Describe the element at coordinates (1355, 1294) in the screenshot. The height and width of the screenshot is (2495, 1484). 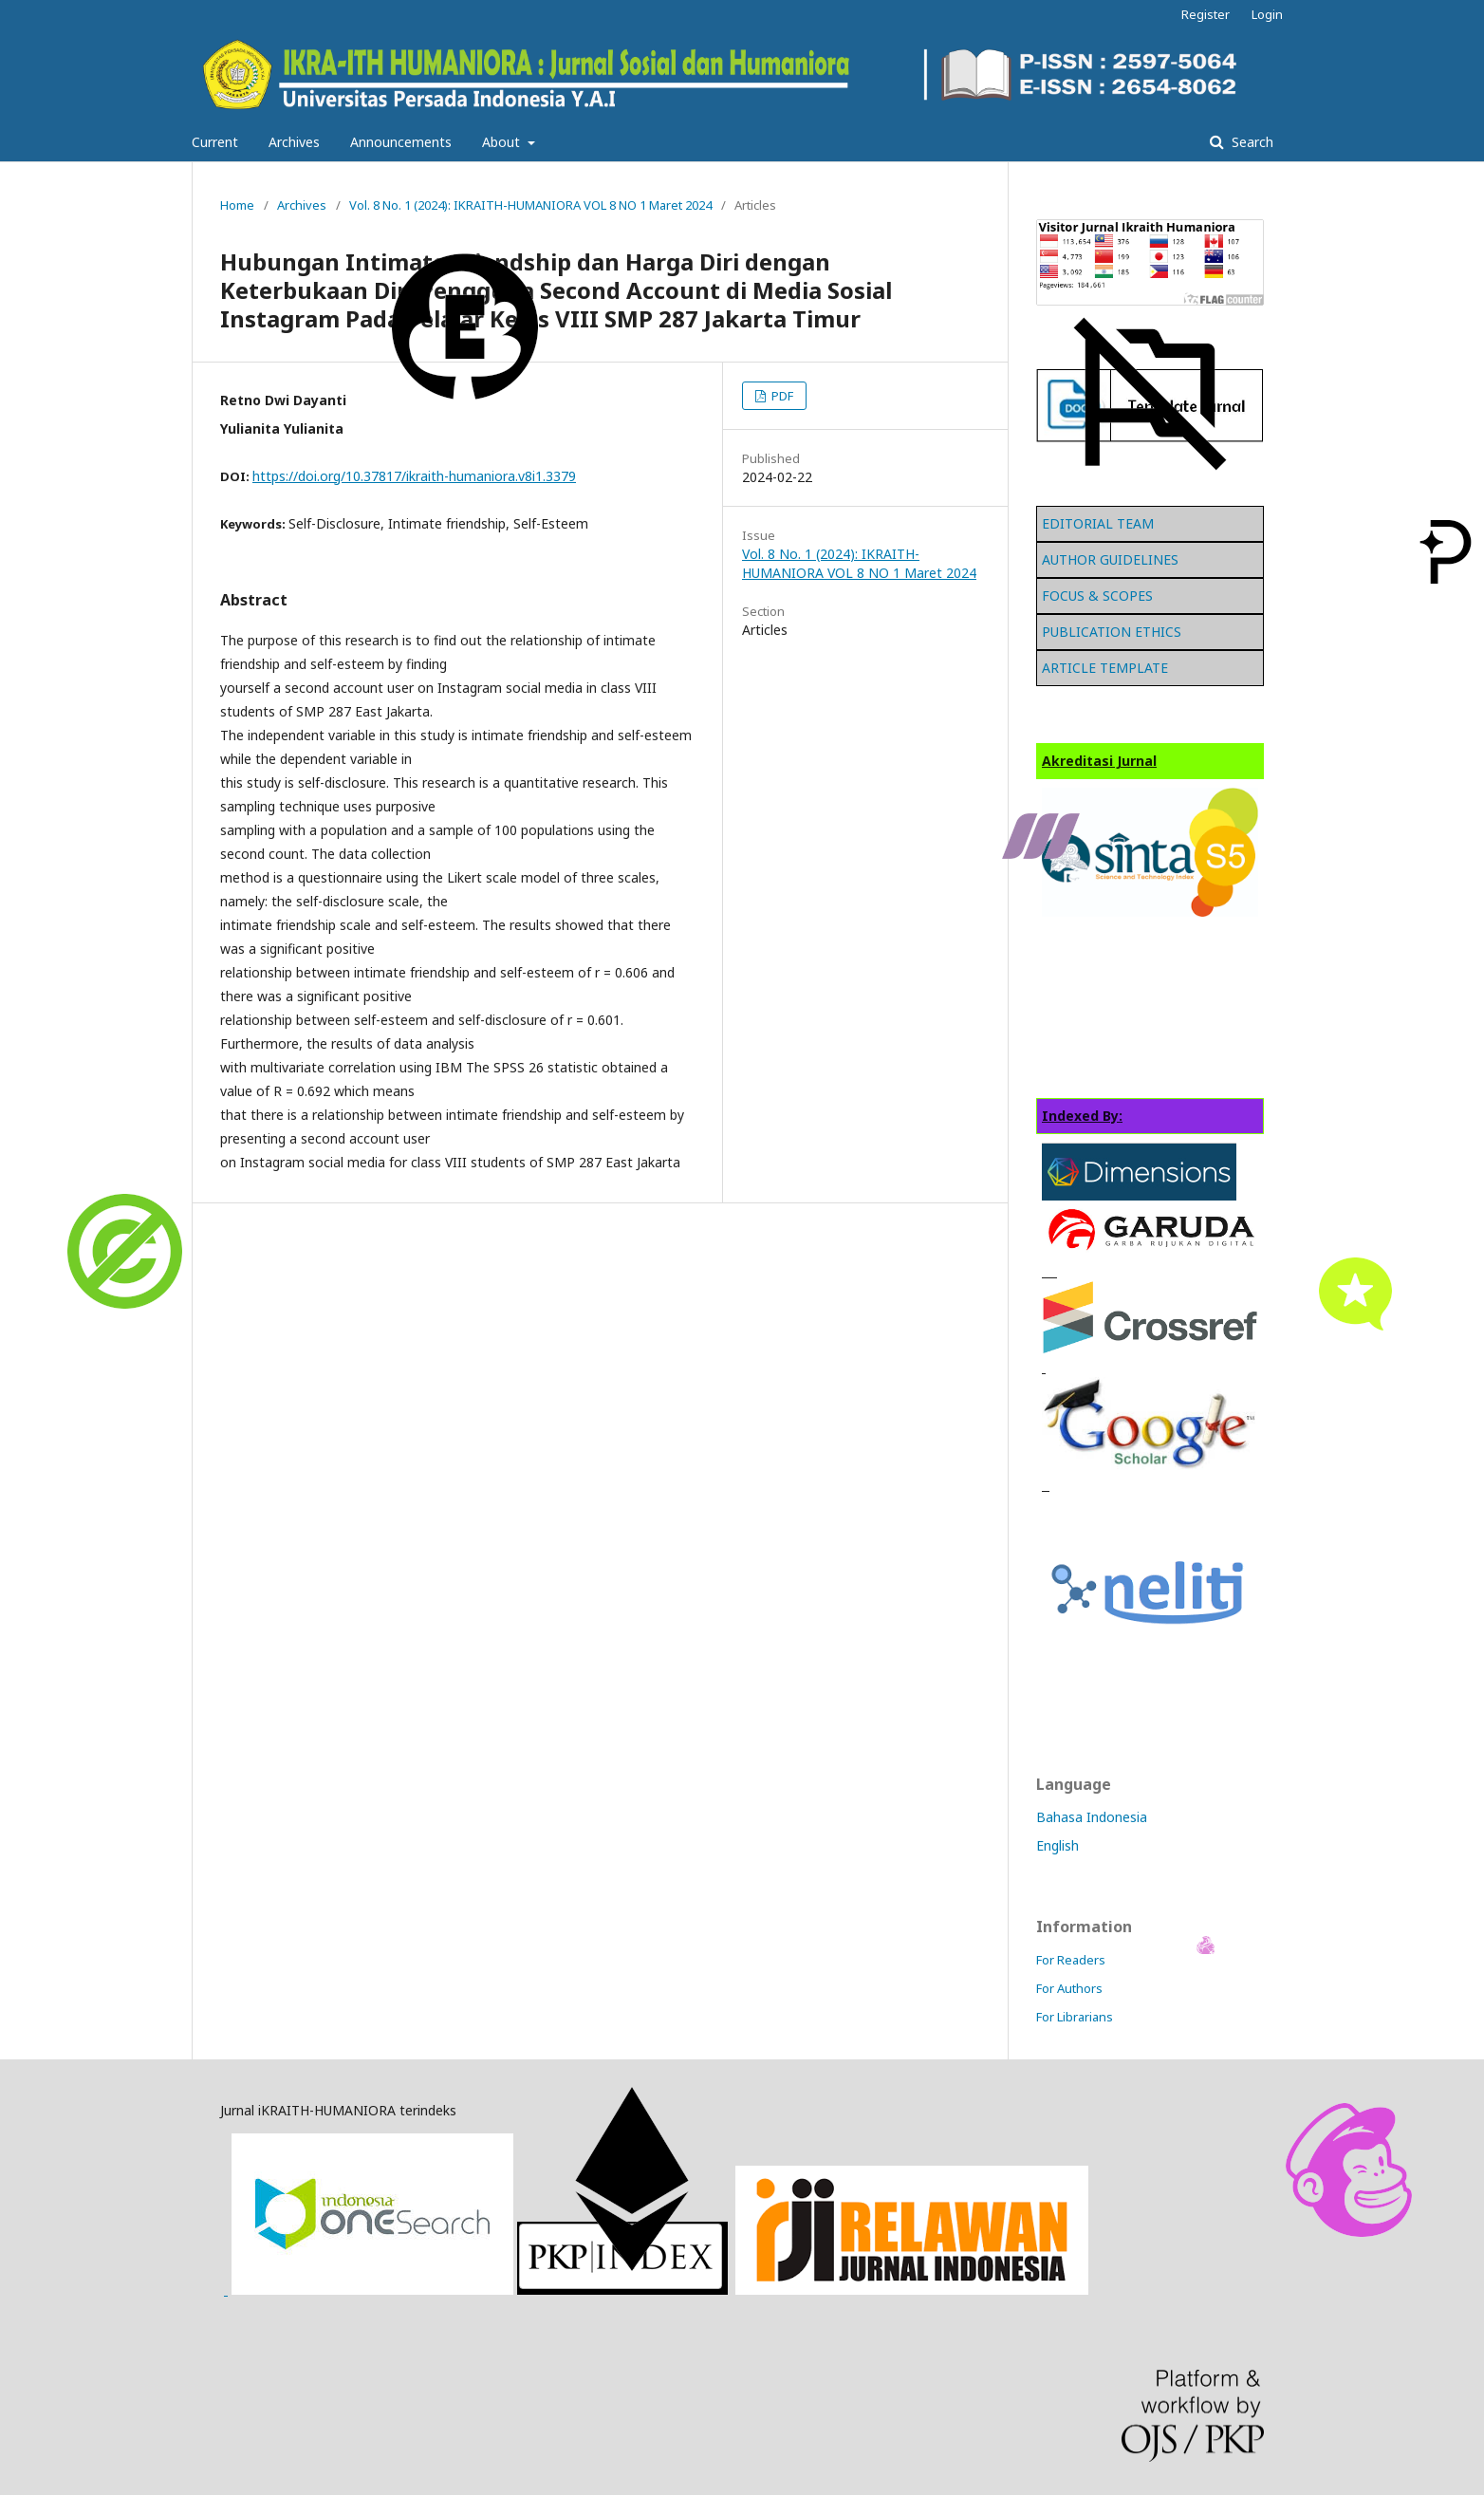
I see `open the Micro.blog app` at that location.